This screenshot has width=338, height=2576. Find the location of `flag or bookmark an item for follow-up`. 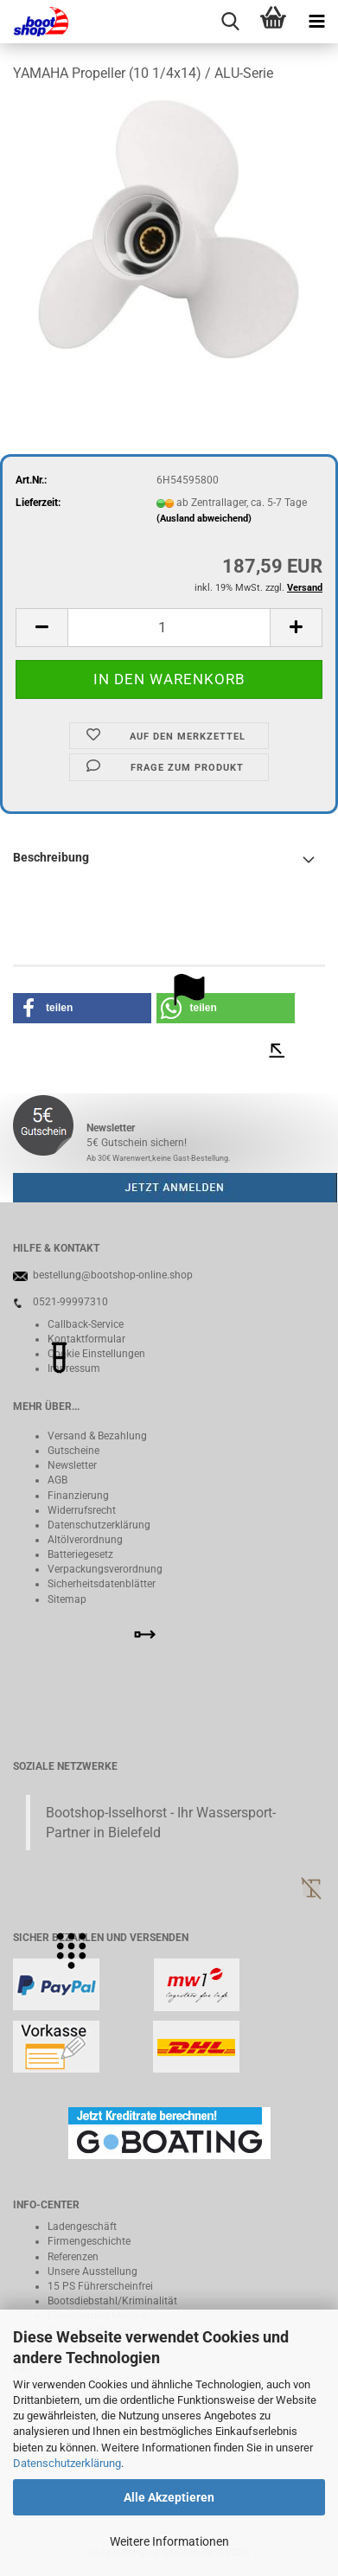

flag or bookmark an item for follow-up is located at coordinates (188, 989).